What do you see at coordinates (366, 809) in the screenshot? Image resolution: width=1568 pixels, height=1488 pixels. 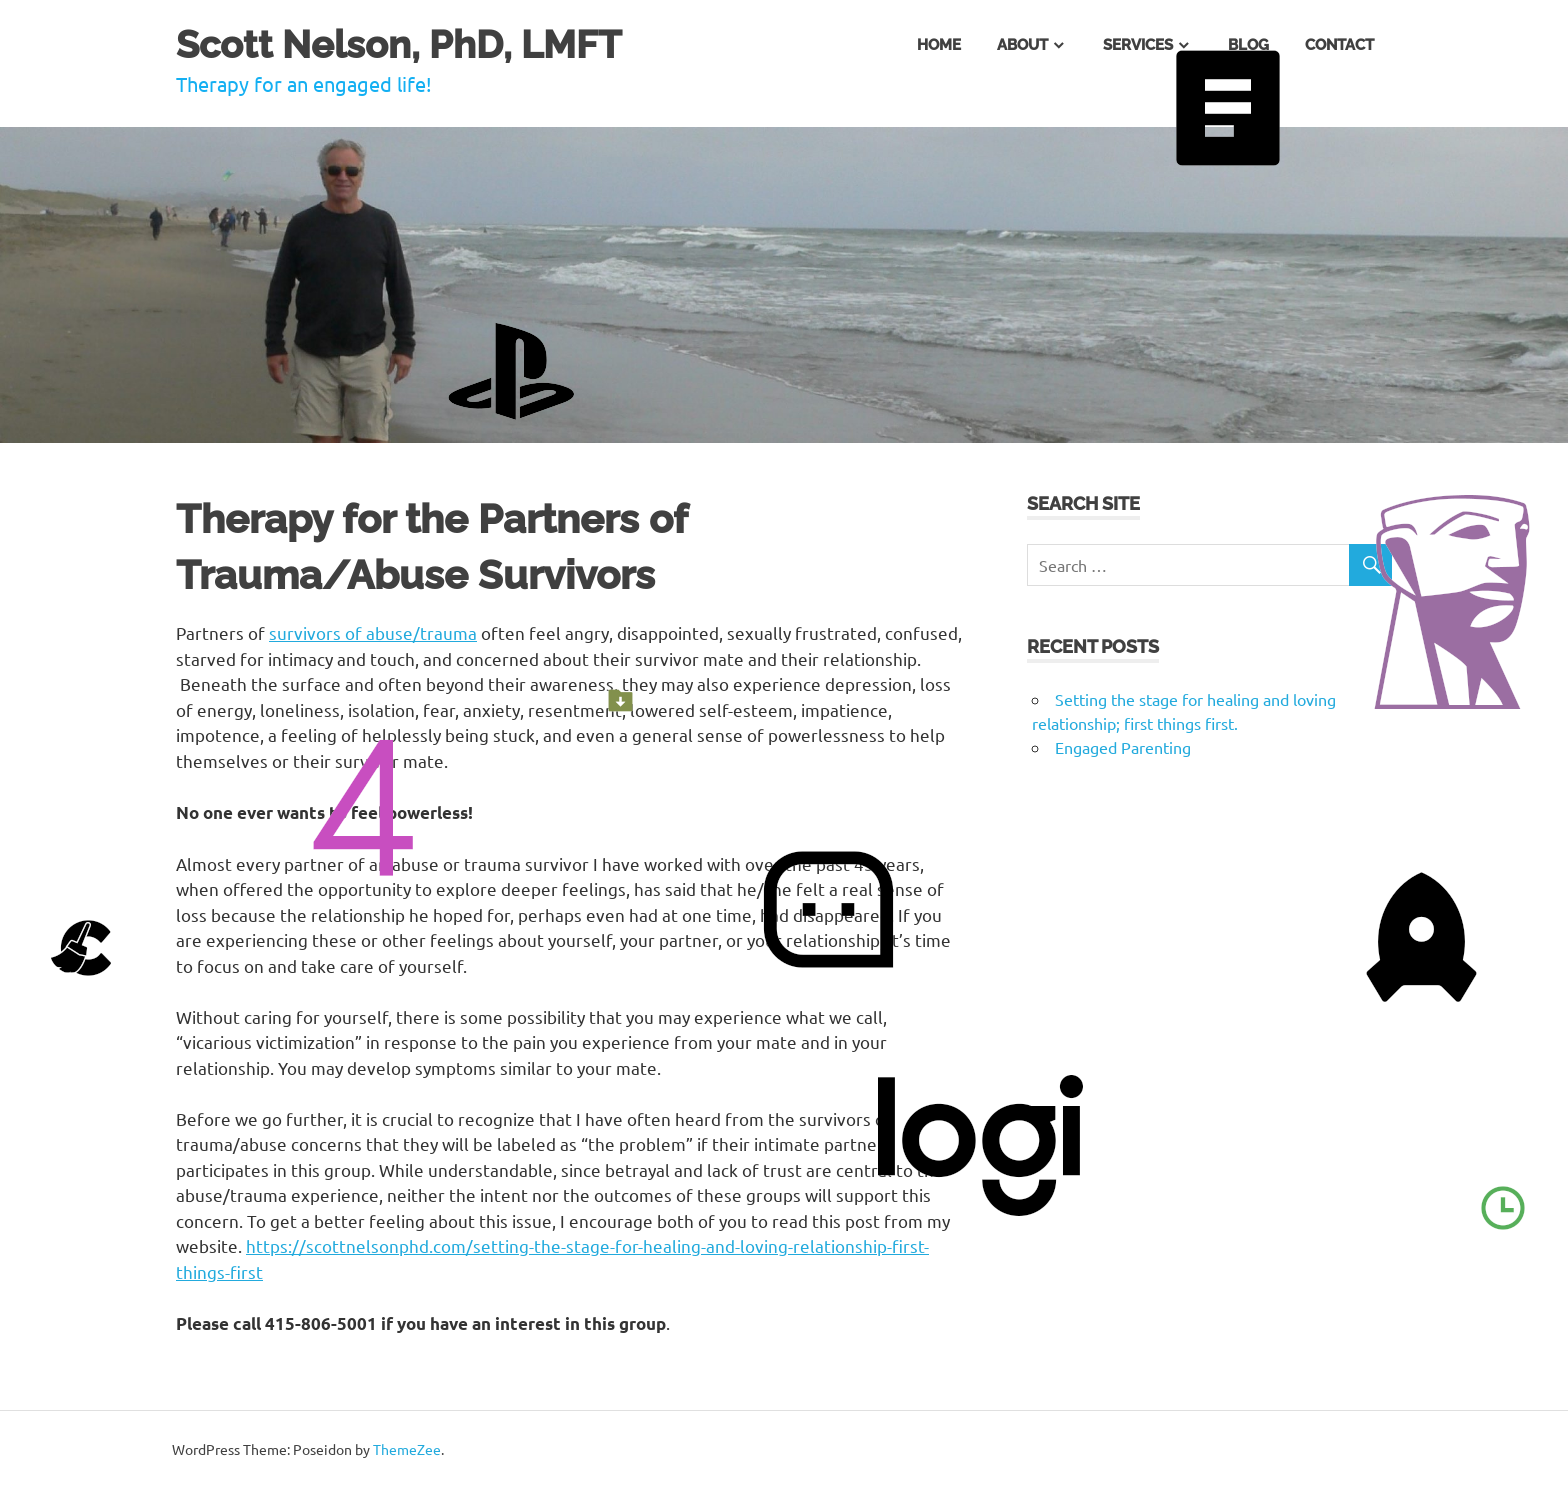 I see `indicates step 4 in a numbered sequence` at bounding box center [366, 809].